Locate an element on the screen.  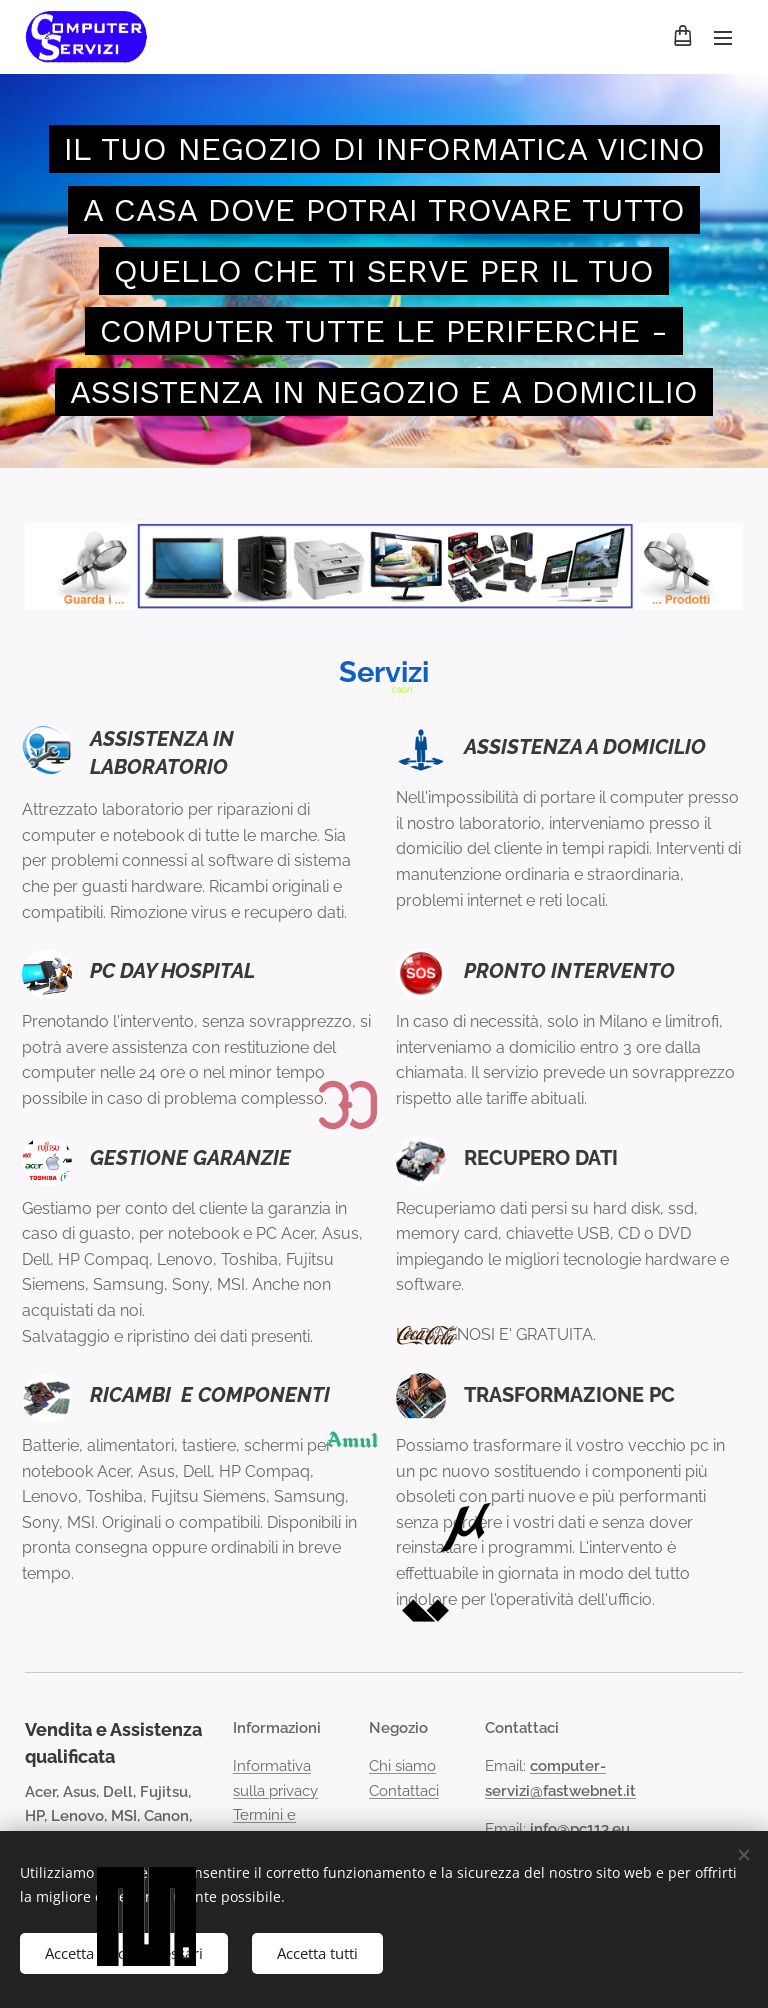
visit CSDN developer community is located at coordinates (402, 690).